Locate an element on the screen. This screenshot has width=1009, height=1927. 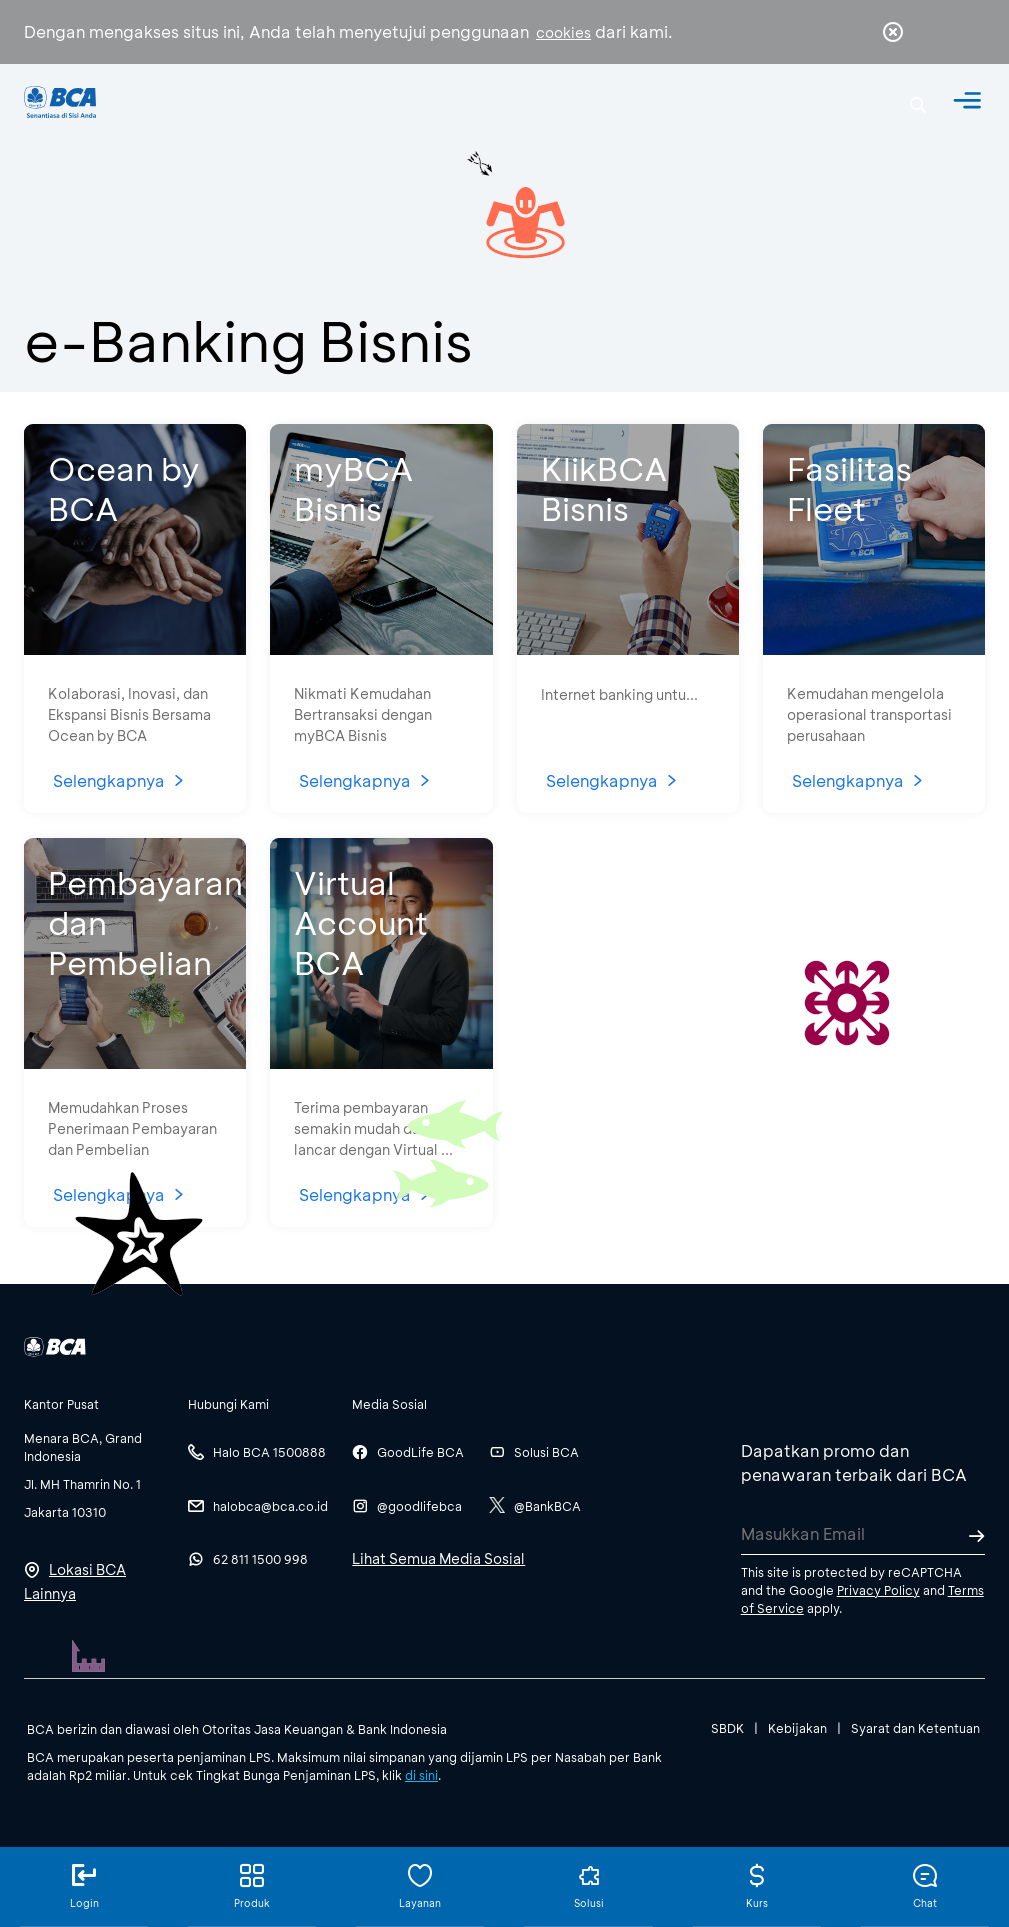
indicates pisces zodiac sign is located at coordinates (448, 1152).